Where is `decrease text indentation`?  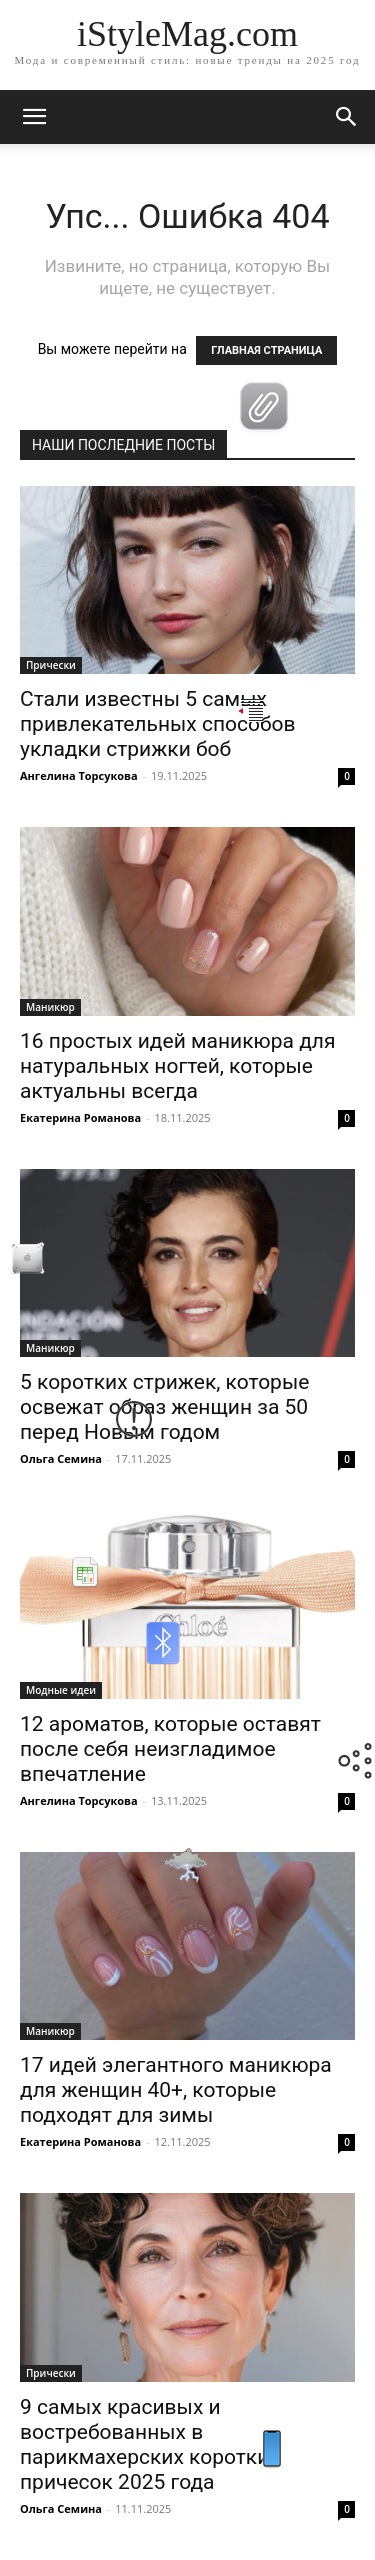 decrease text indentation is located at coordinates (251, 710).